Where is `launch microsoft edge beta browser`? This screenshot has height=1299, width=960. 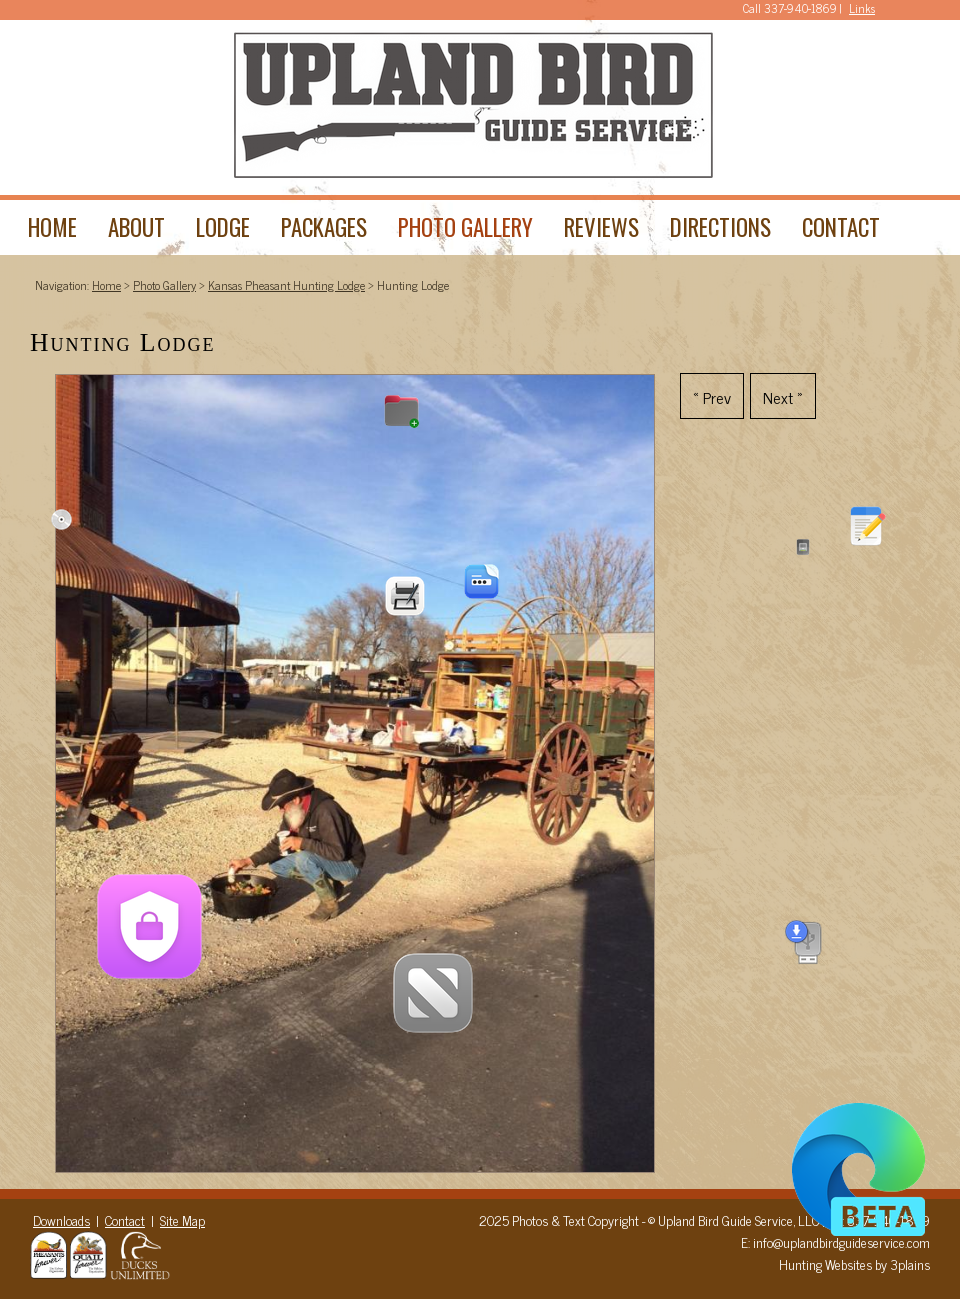
launch microsoft edge beta browser is located at coordinates (858, 1169).